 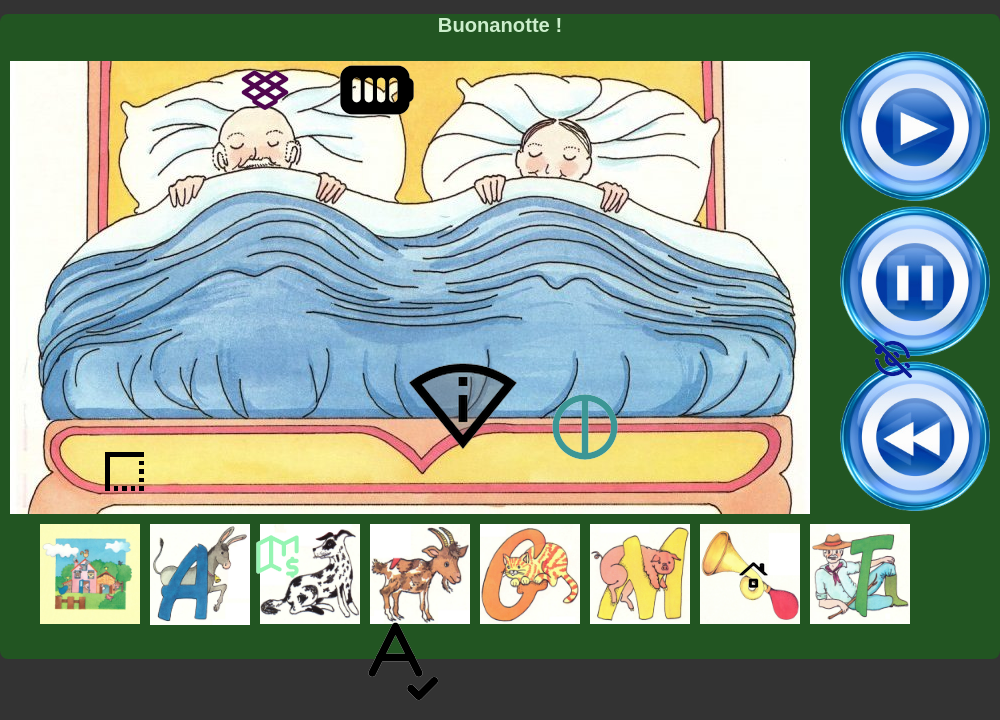 What do you see at coordinates (892, 358) in the screenshot?
I see `disable analytics tracking` at bounding box center [892, 358].